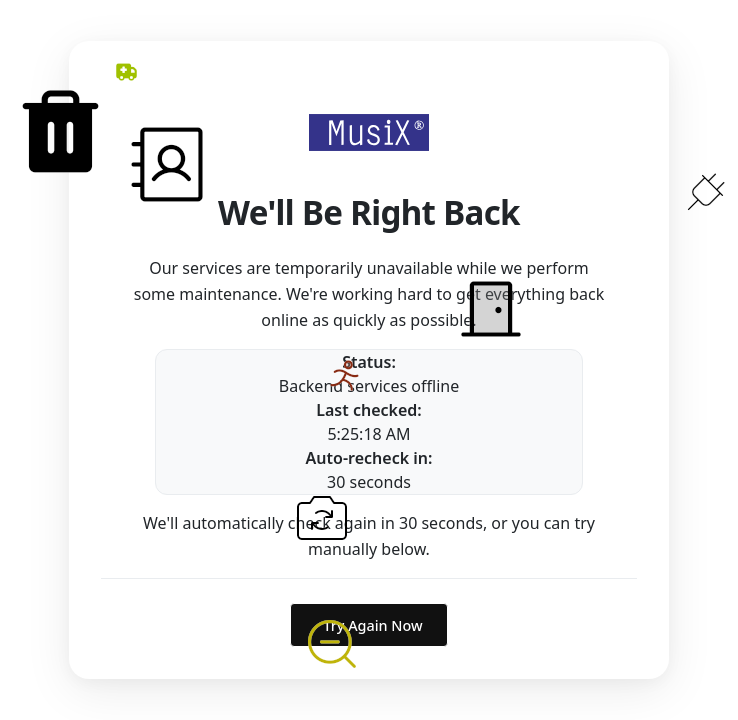 The height and width of the screenshot is (720, 738). What do you see at coordinates (491, 309) in the screenshot?
I see `exit or log out of the application` at bounding box center [491, 309].